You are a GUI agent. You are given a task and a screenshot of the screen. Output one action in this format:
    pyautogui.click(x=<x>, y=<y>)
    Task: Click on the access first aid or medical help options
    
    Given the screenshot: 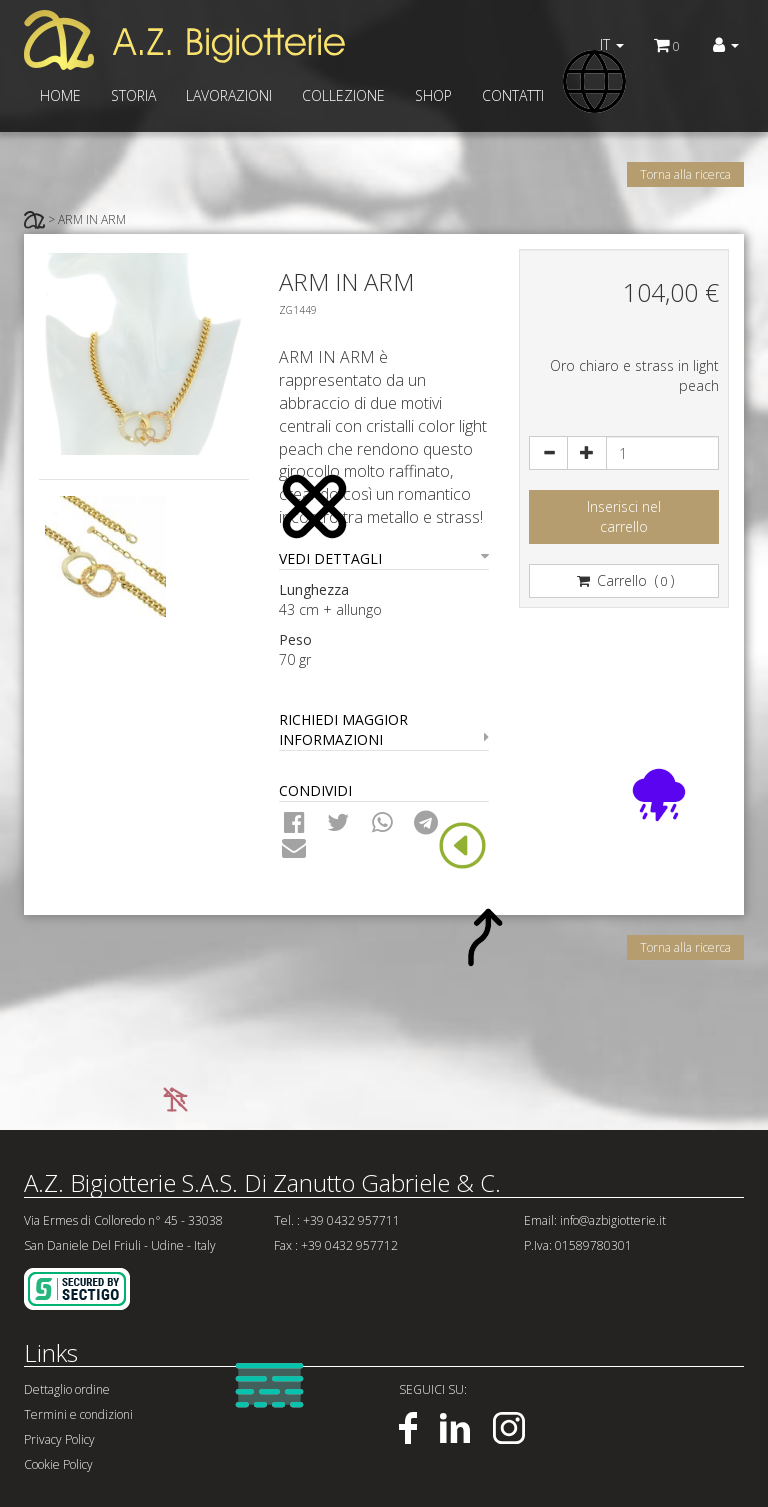 What is the action you would take?
    pyautogui.click(x=314, y=506)
    